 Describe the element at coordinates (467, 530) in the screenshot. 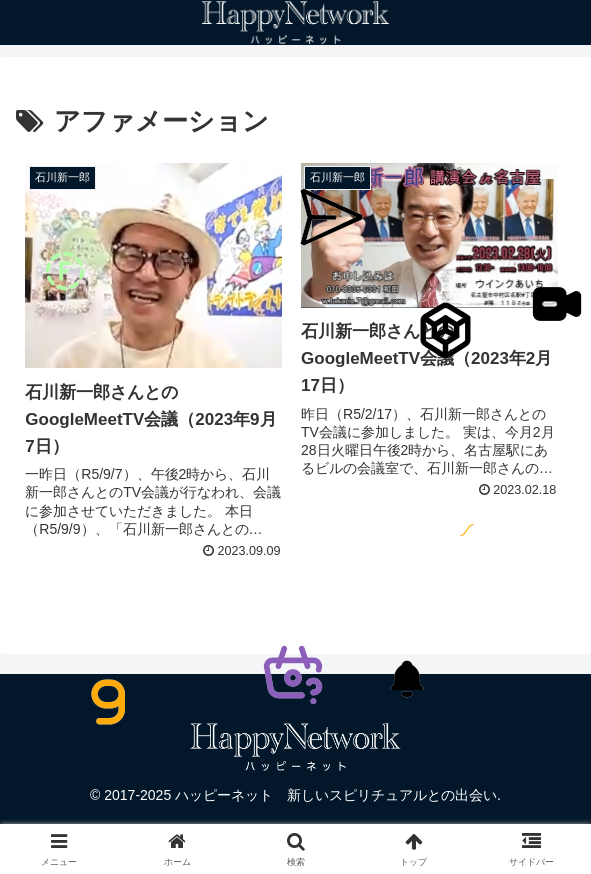

I see `apply ease-in-out animation timing` at that location.